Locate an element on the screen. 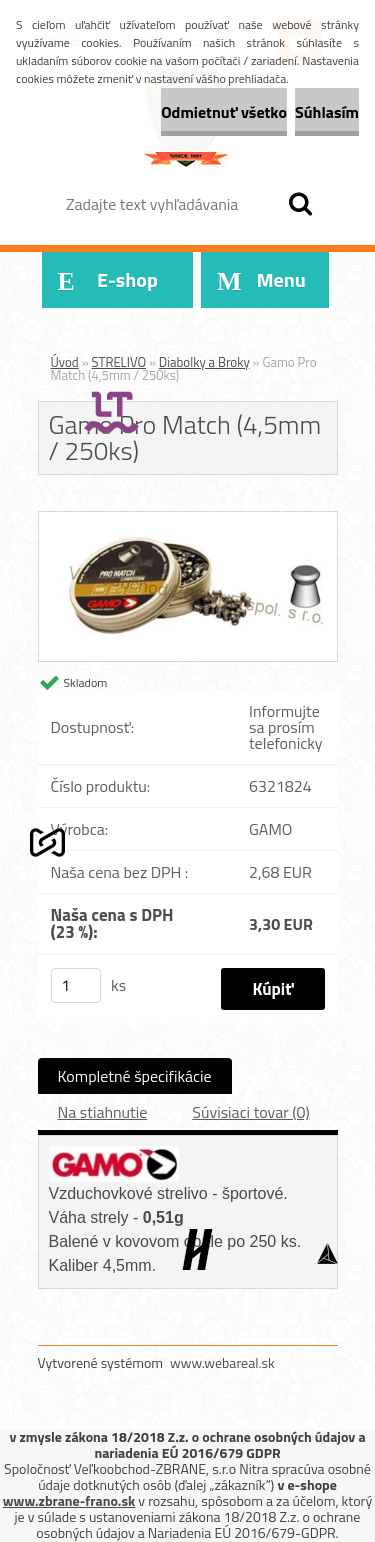  handshake app or platform logo is located at coordinates (197, 1249).